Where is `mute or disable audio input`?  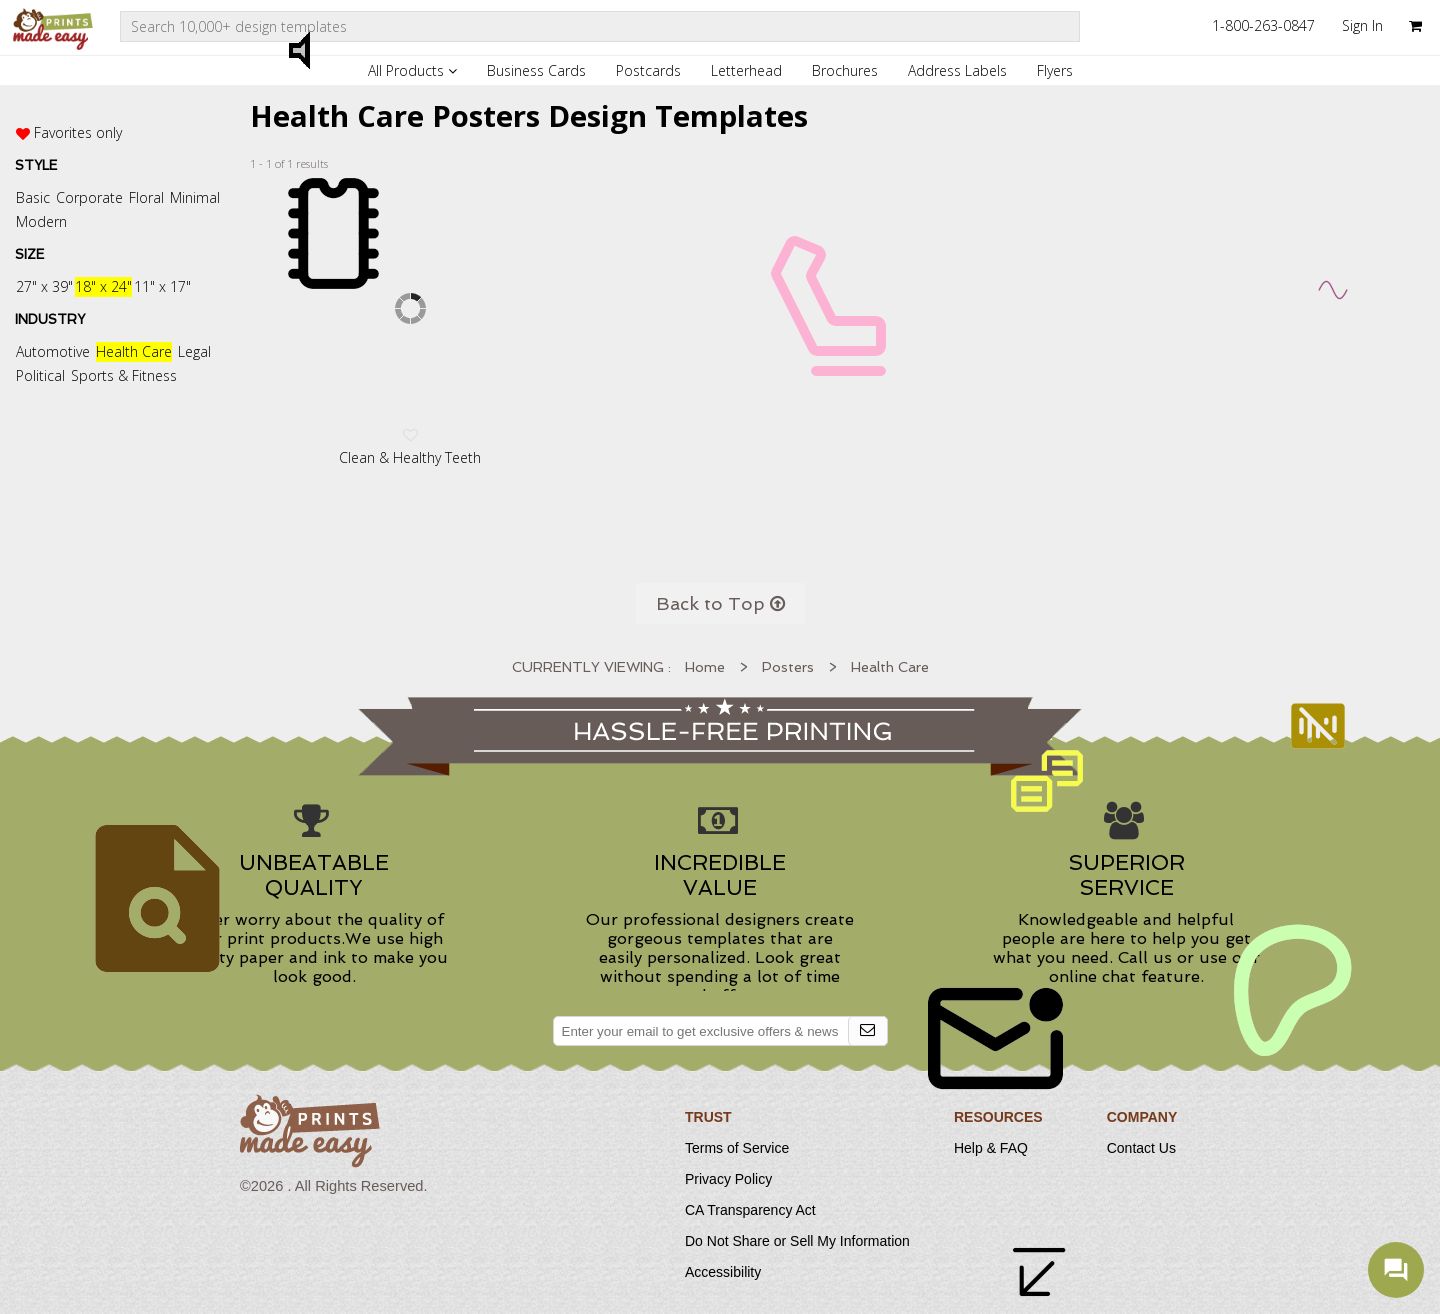 mute or disable audio input is located at coordinates (1318, 726).